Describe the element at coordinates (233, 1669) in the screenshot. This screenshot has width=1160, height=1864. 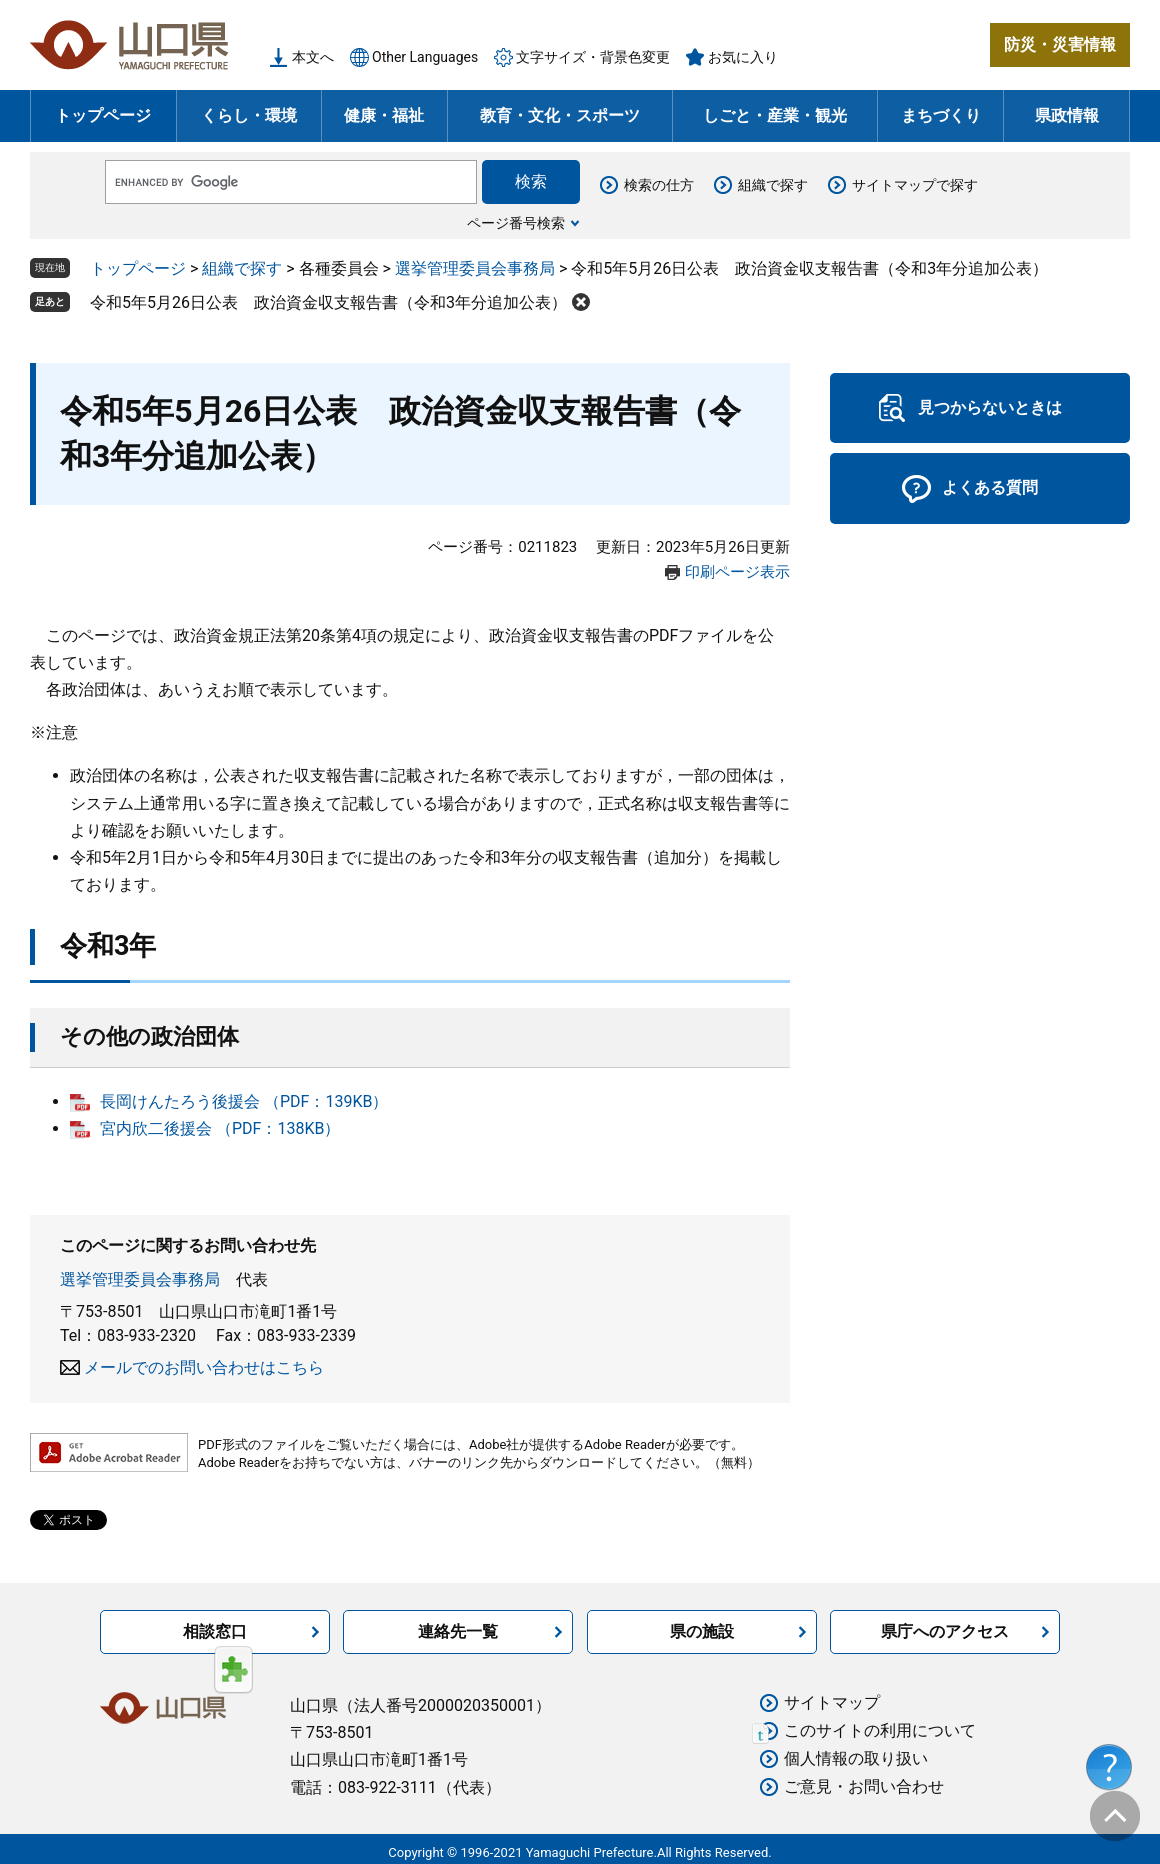
I see `extension or plugin file type` at that location.